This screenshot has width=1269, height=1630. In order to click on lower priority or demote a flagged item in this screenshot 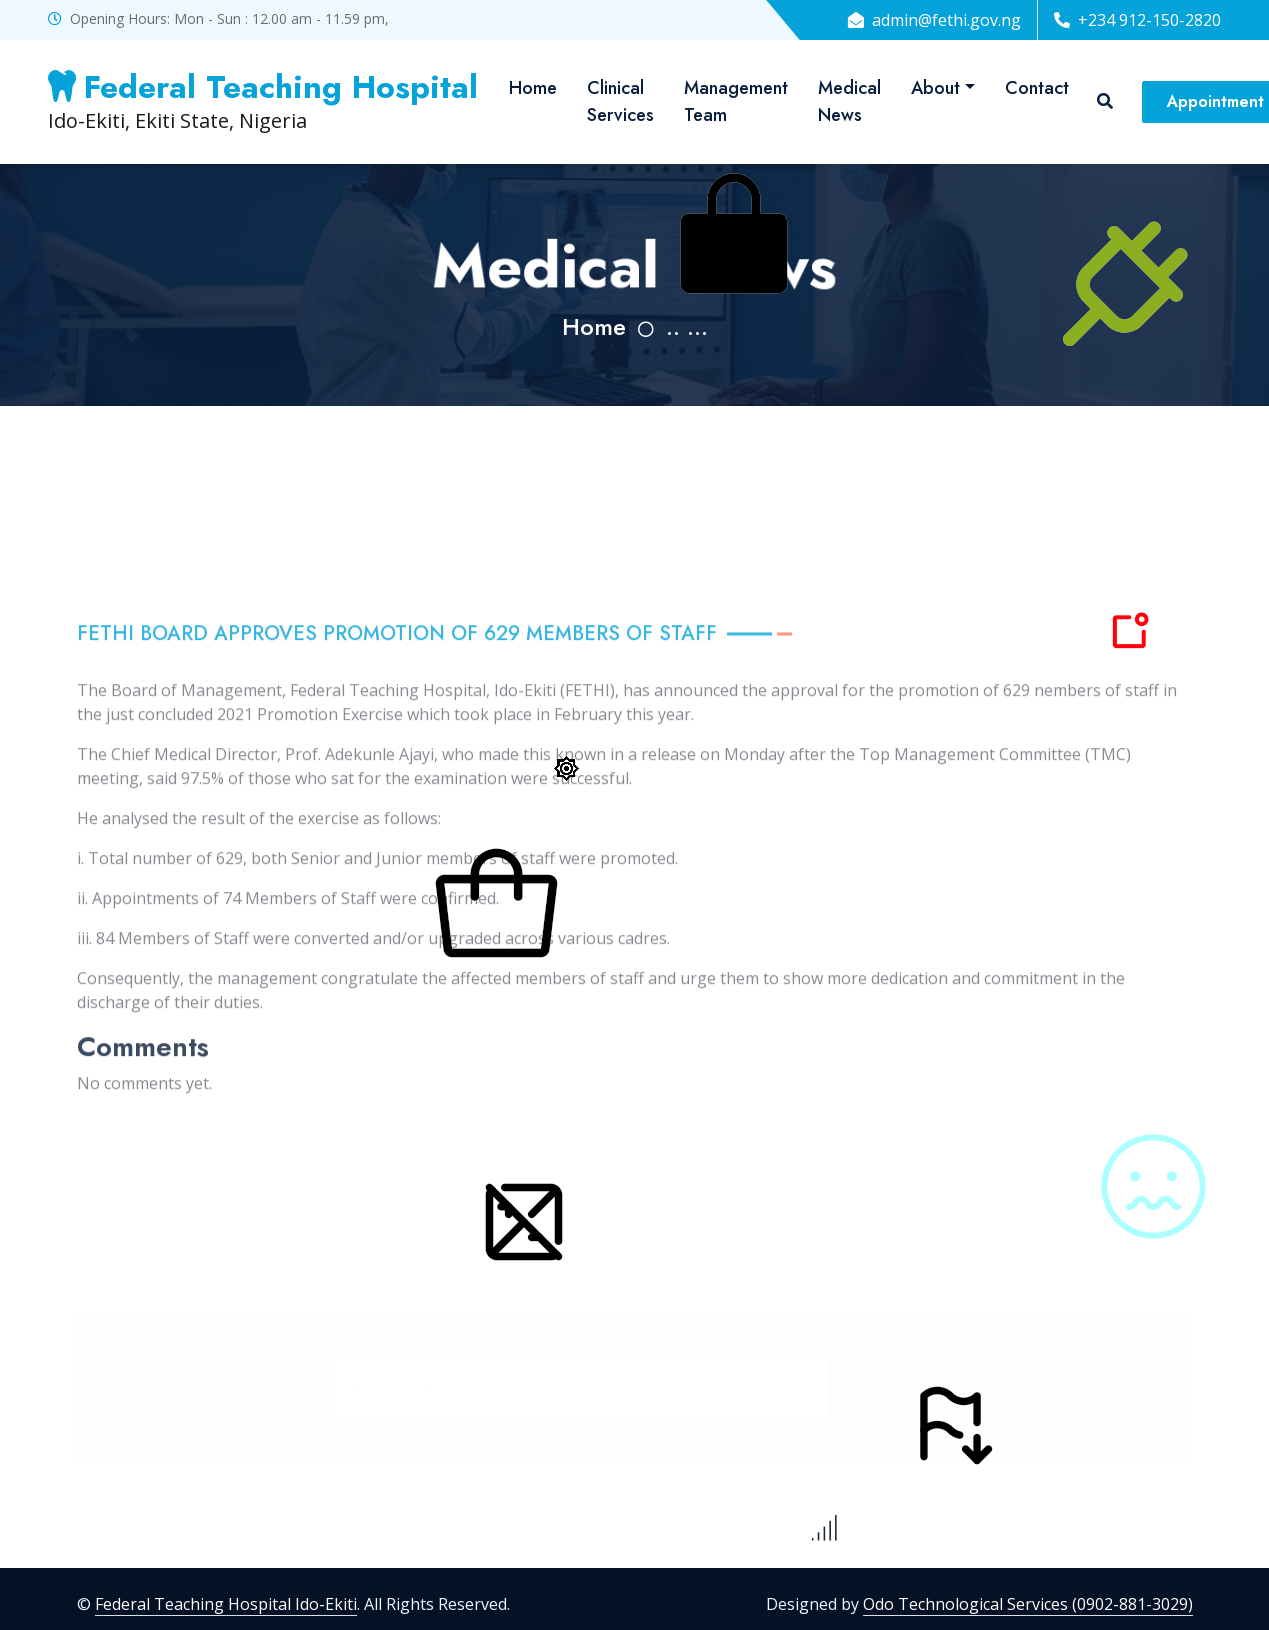, I will do `click(950, 1422)`.